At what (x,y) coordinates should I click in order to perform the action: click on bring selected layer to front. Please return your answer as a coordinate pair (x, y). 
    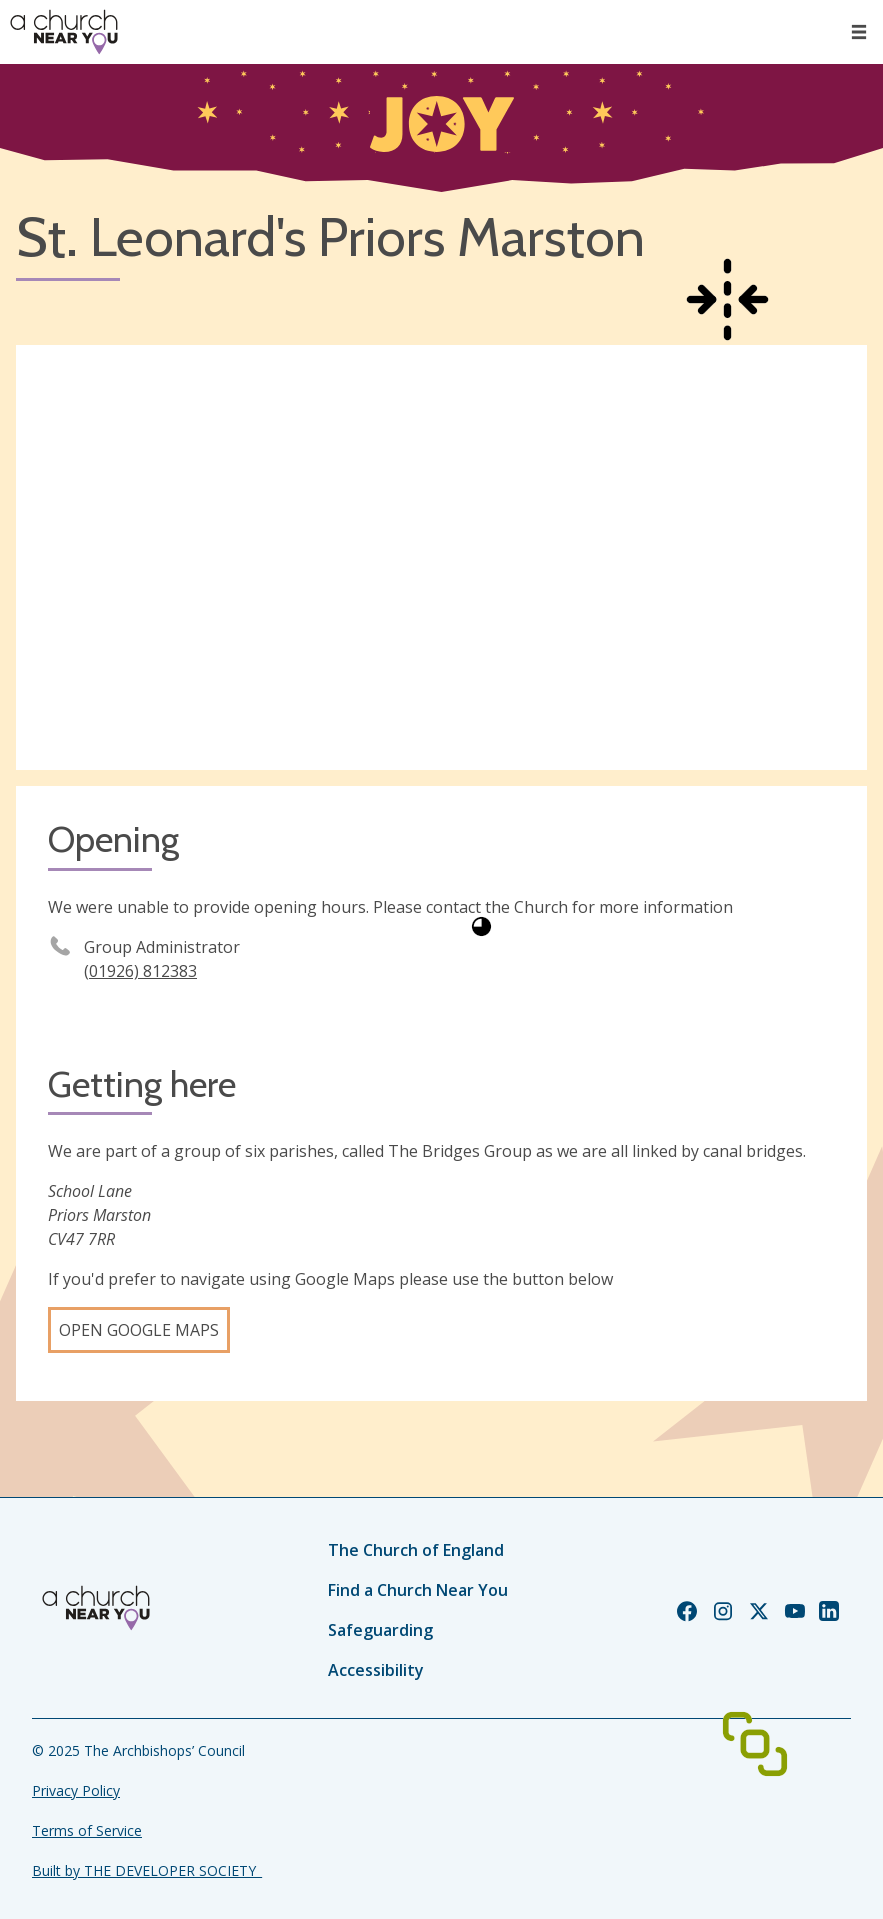
    Looking at the image, I should click on (755, 1744).